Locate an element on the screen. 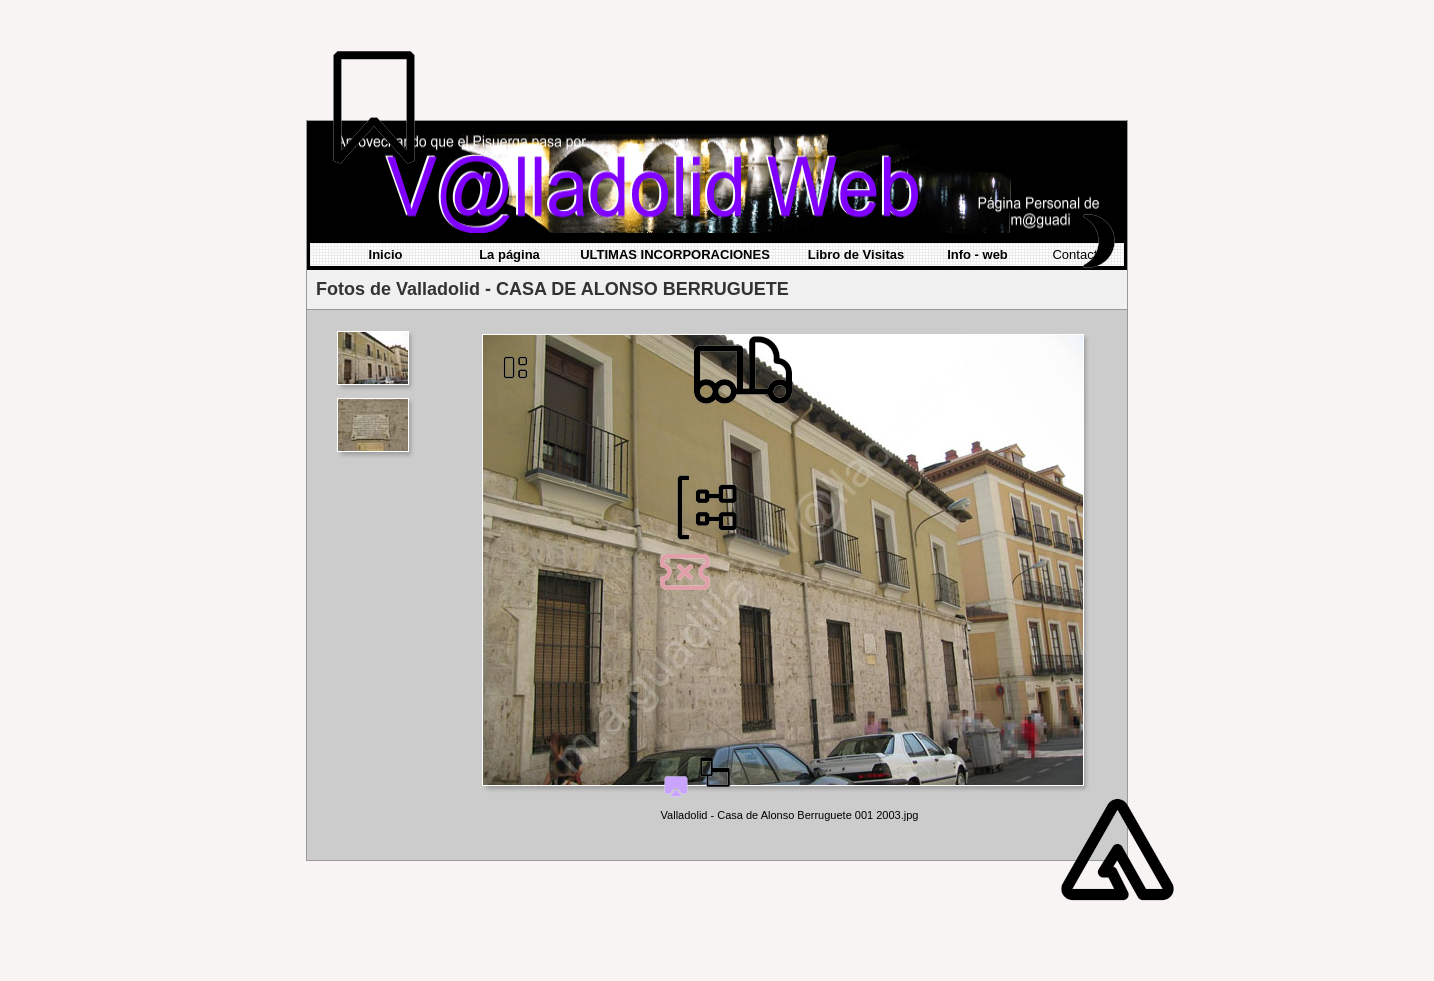  group code references by their type is located at coordinates (709, 507).